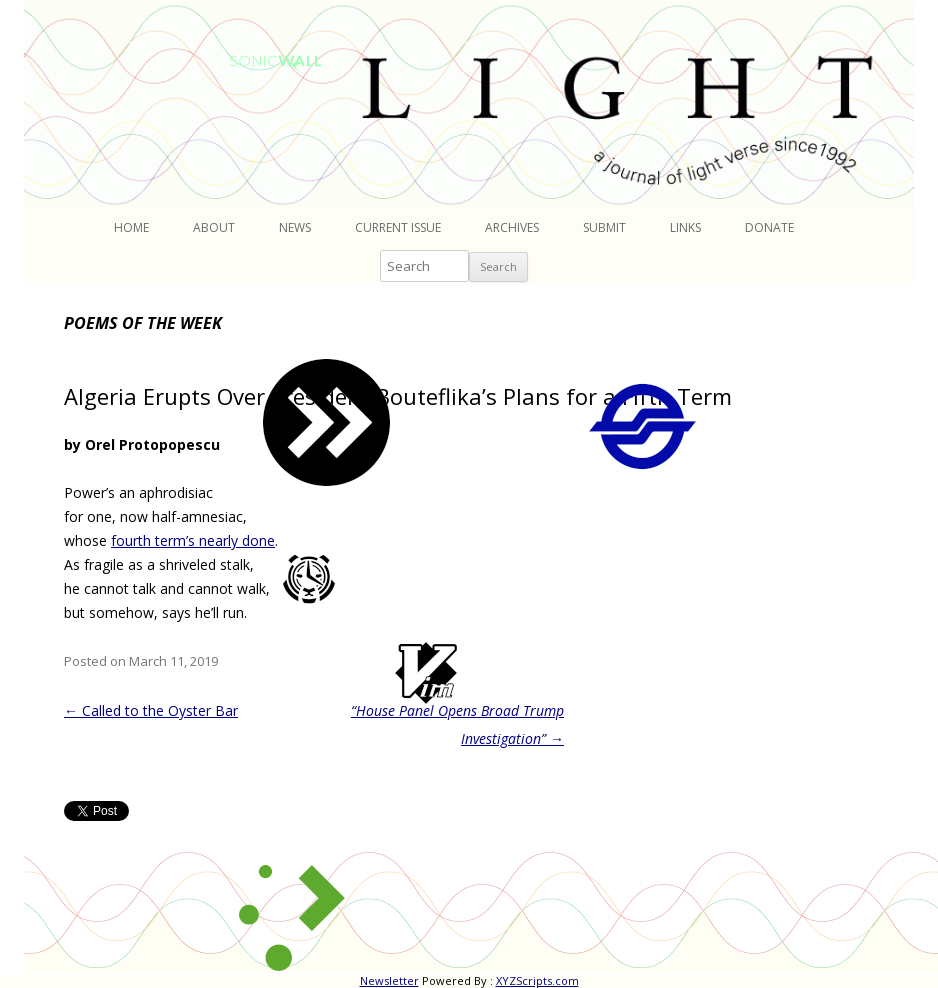 This screenshot has width=938, height=988. I want to click on KDE Plasma desktop environment logo, so click(292, 918).